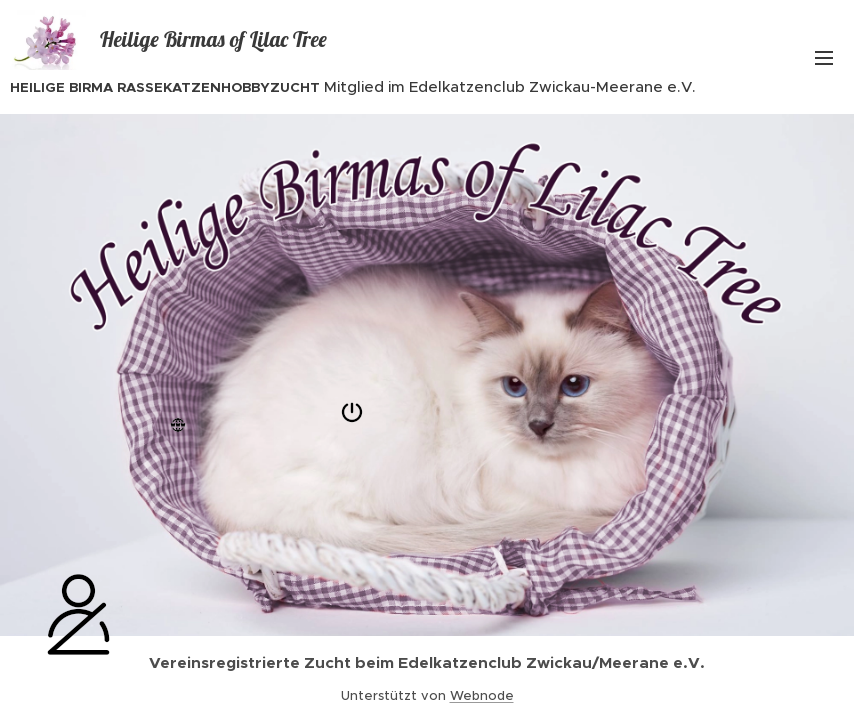 The image size is (854, 720). Describe the element at coordinates (178, 425) in the screenshot. I see `open website or browse the web` at that location.